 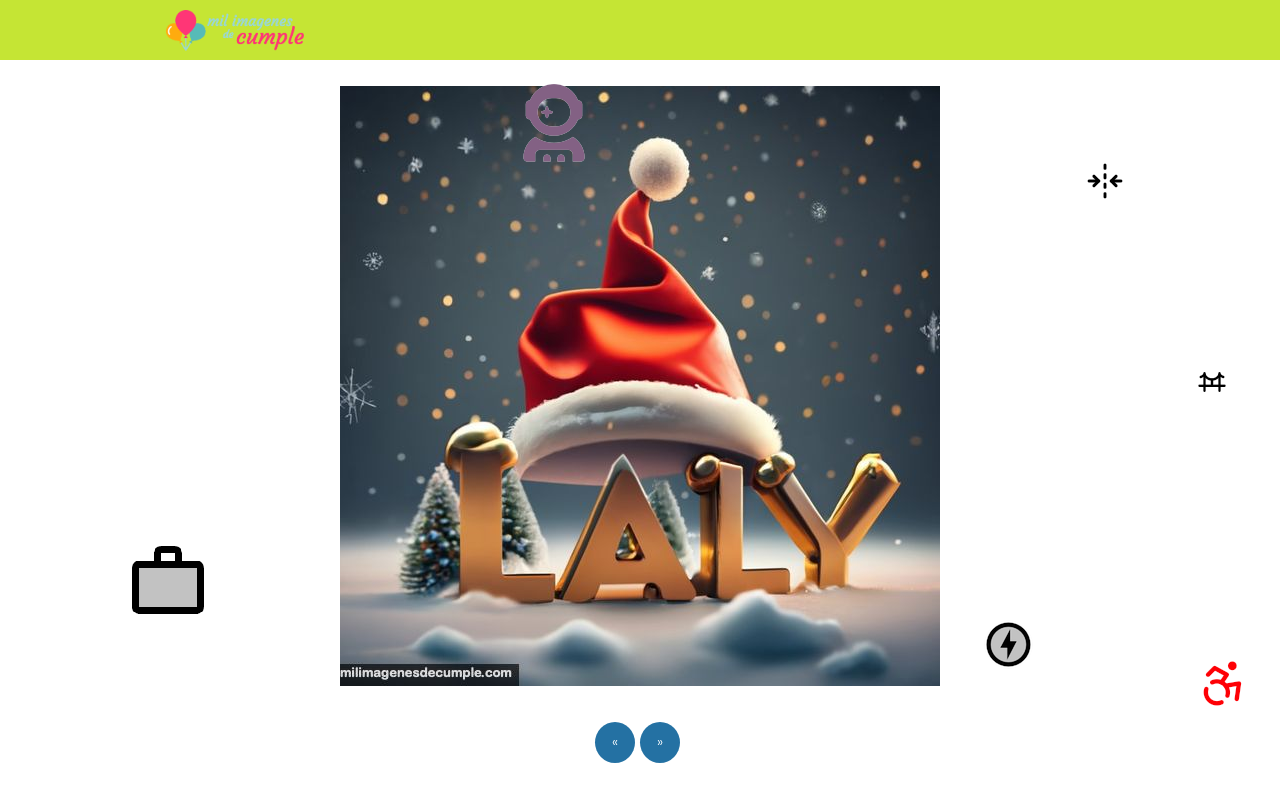 I want to click on indicates offline mode with cached content available, so click(x=1008, y=644).